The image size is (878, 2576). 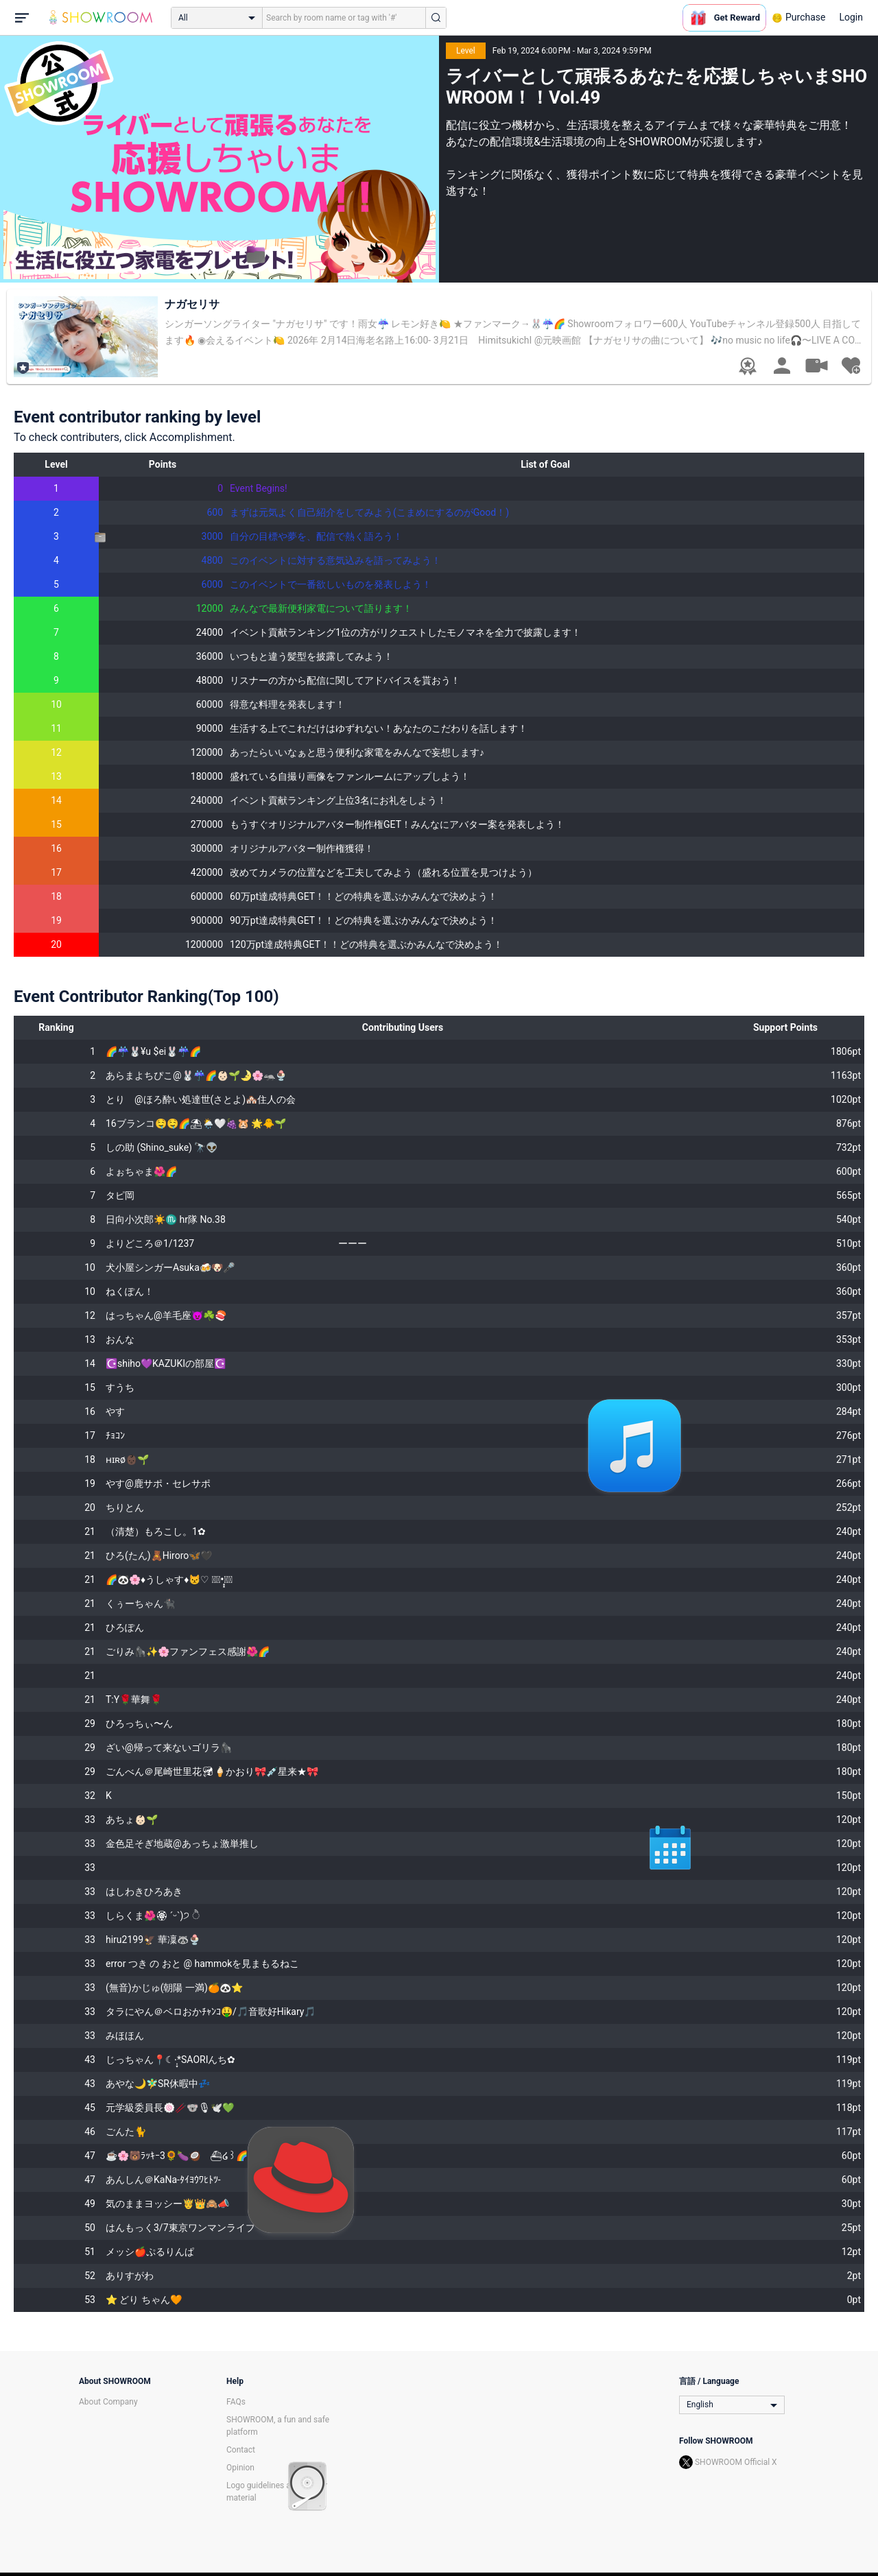 What do you see at coordinates (256, 254) in the screenshot?
I see `indicates a folder is ready to accept a dragged item` at bounding box center [256, 254].